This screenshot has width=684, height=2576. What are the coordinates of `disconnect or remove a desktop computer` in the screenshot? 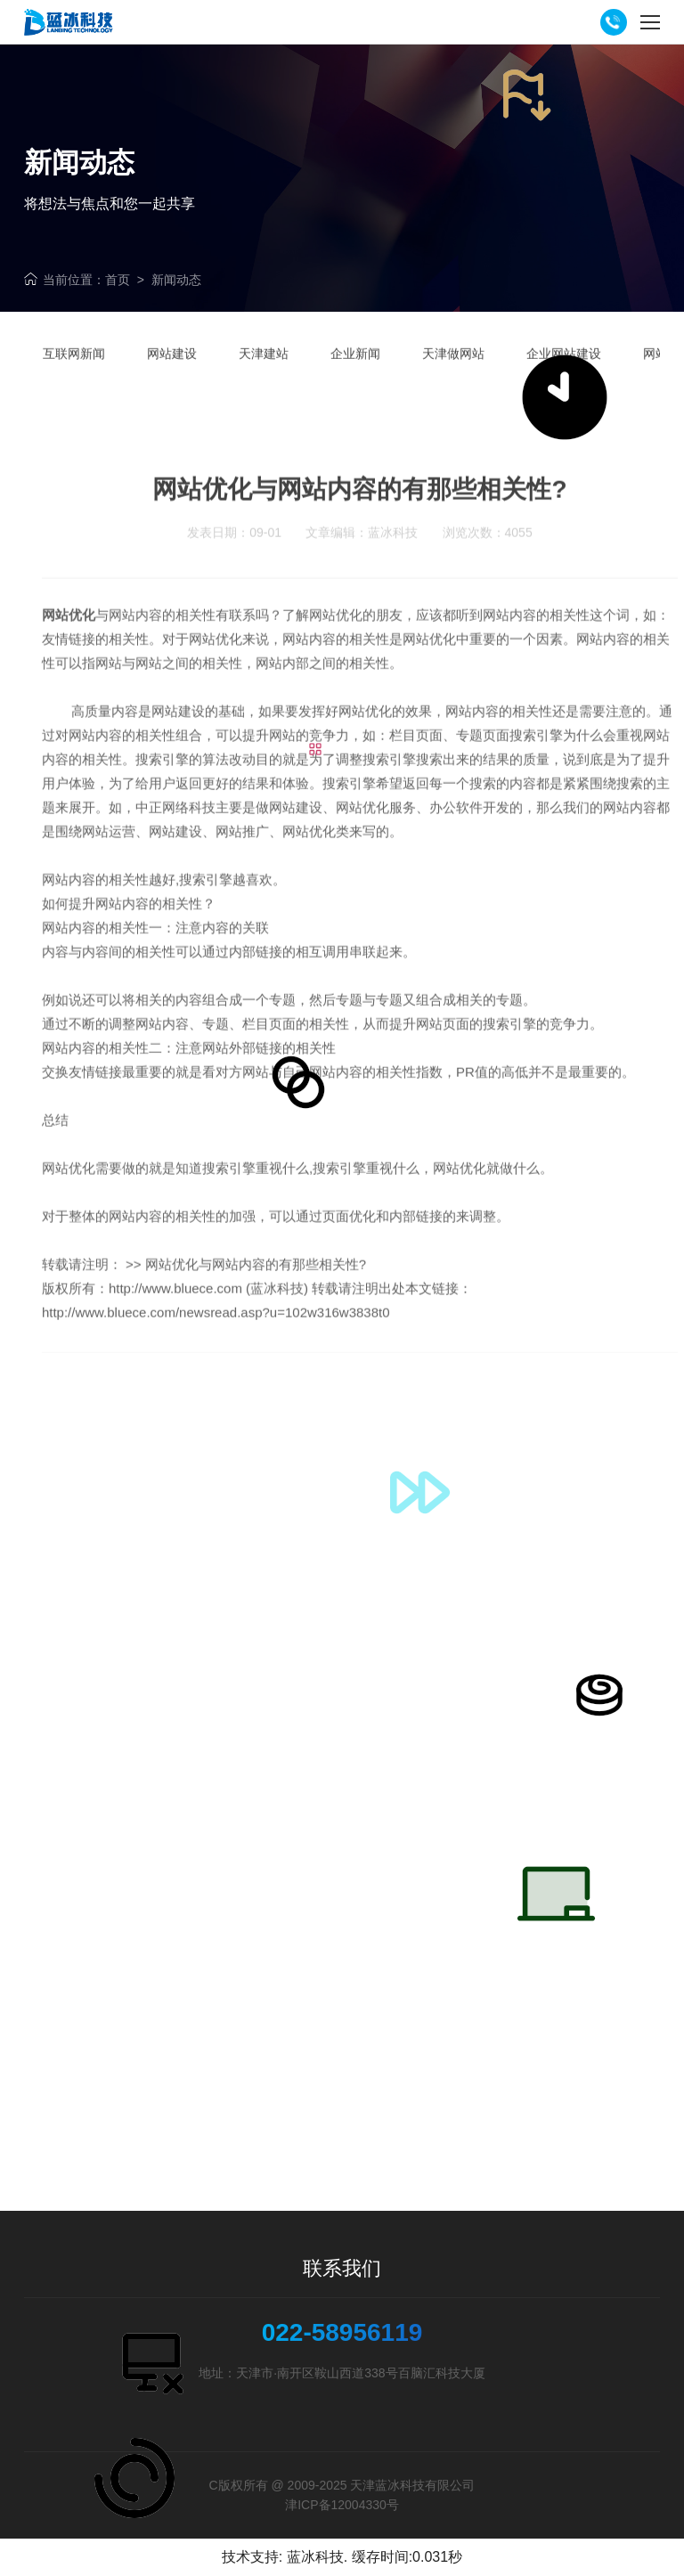 It's located at (151, 2362).